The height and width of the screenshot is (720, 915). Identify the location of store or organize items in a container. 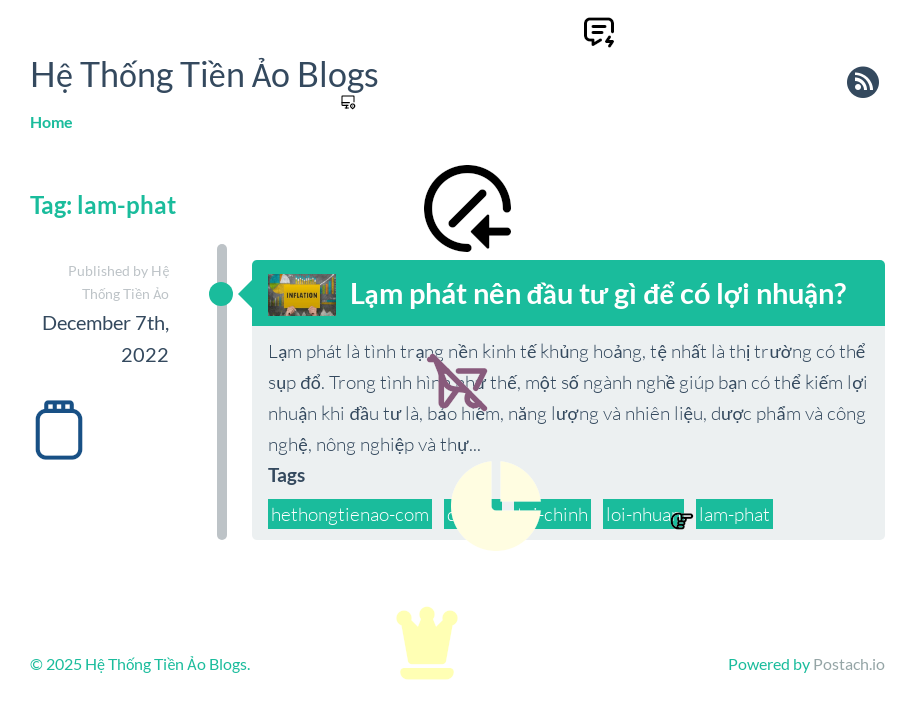
(59, 430).